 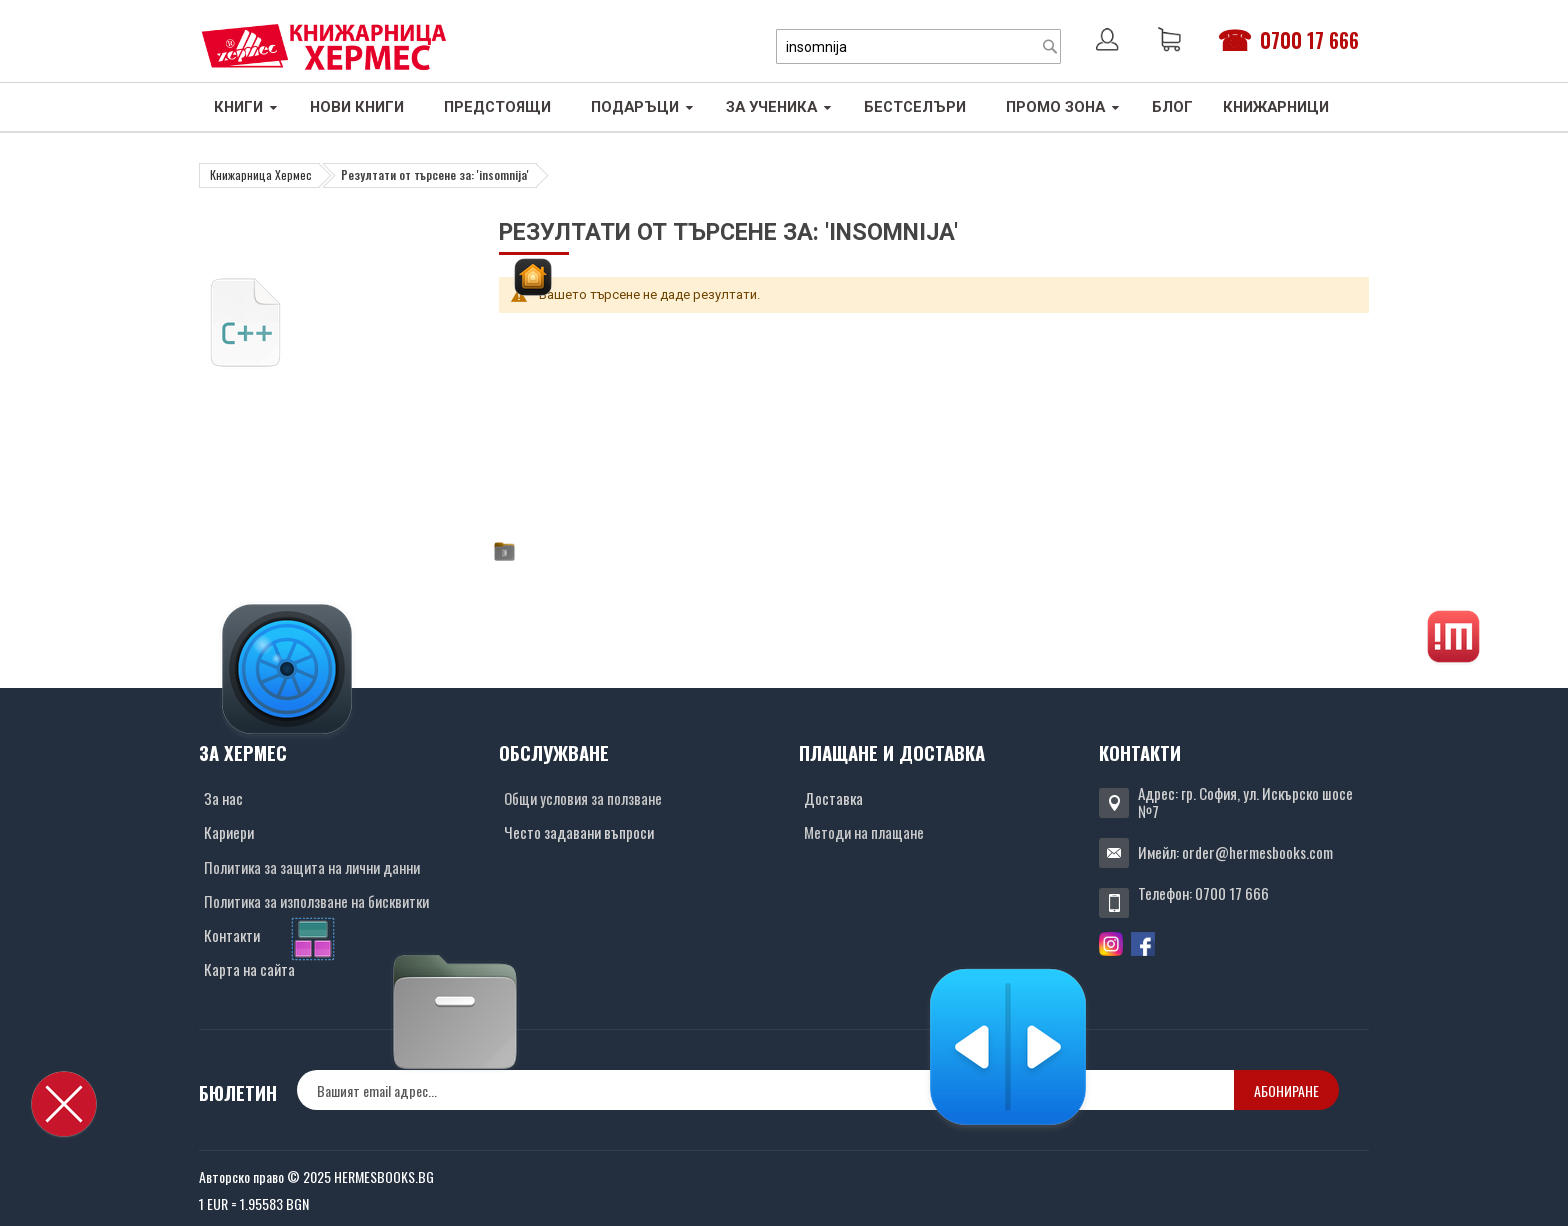 What do you see at coordinates (313, 939) in the screenshot?
I see `select all items in the current view` at bounding box center [313, 939].